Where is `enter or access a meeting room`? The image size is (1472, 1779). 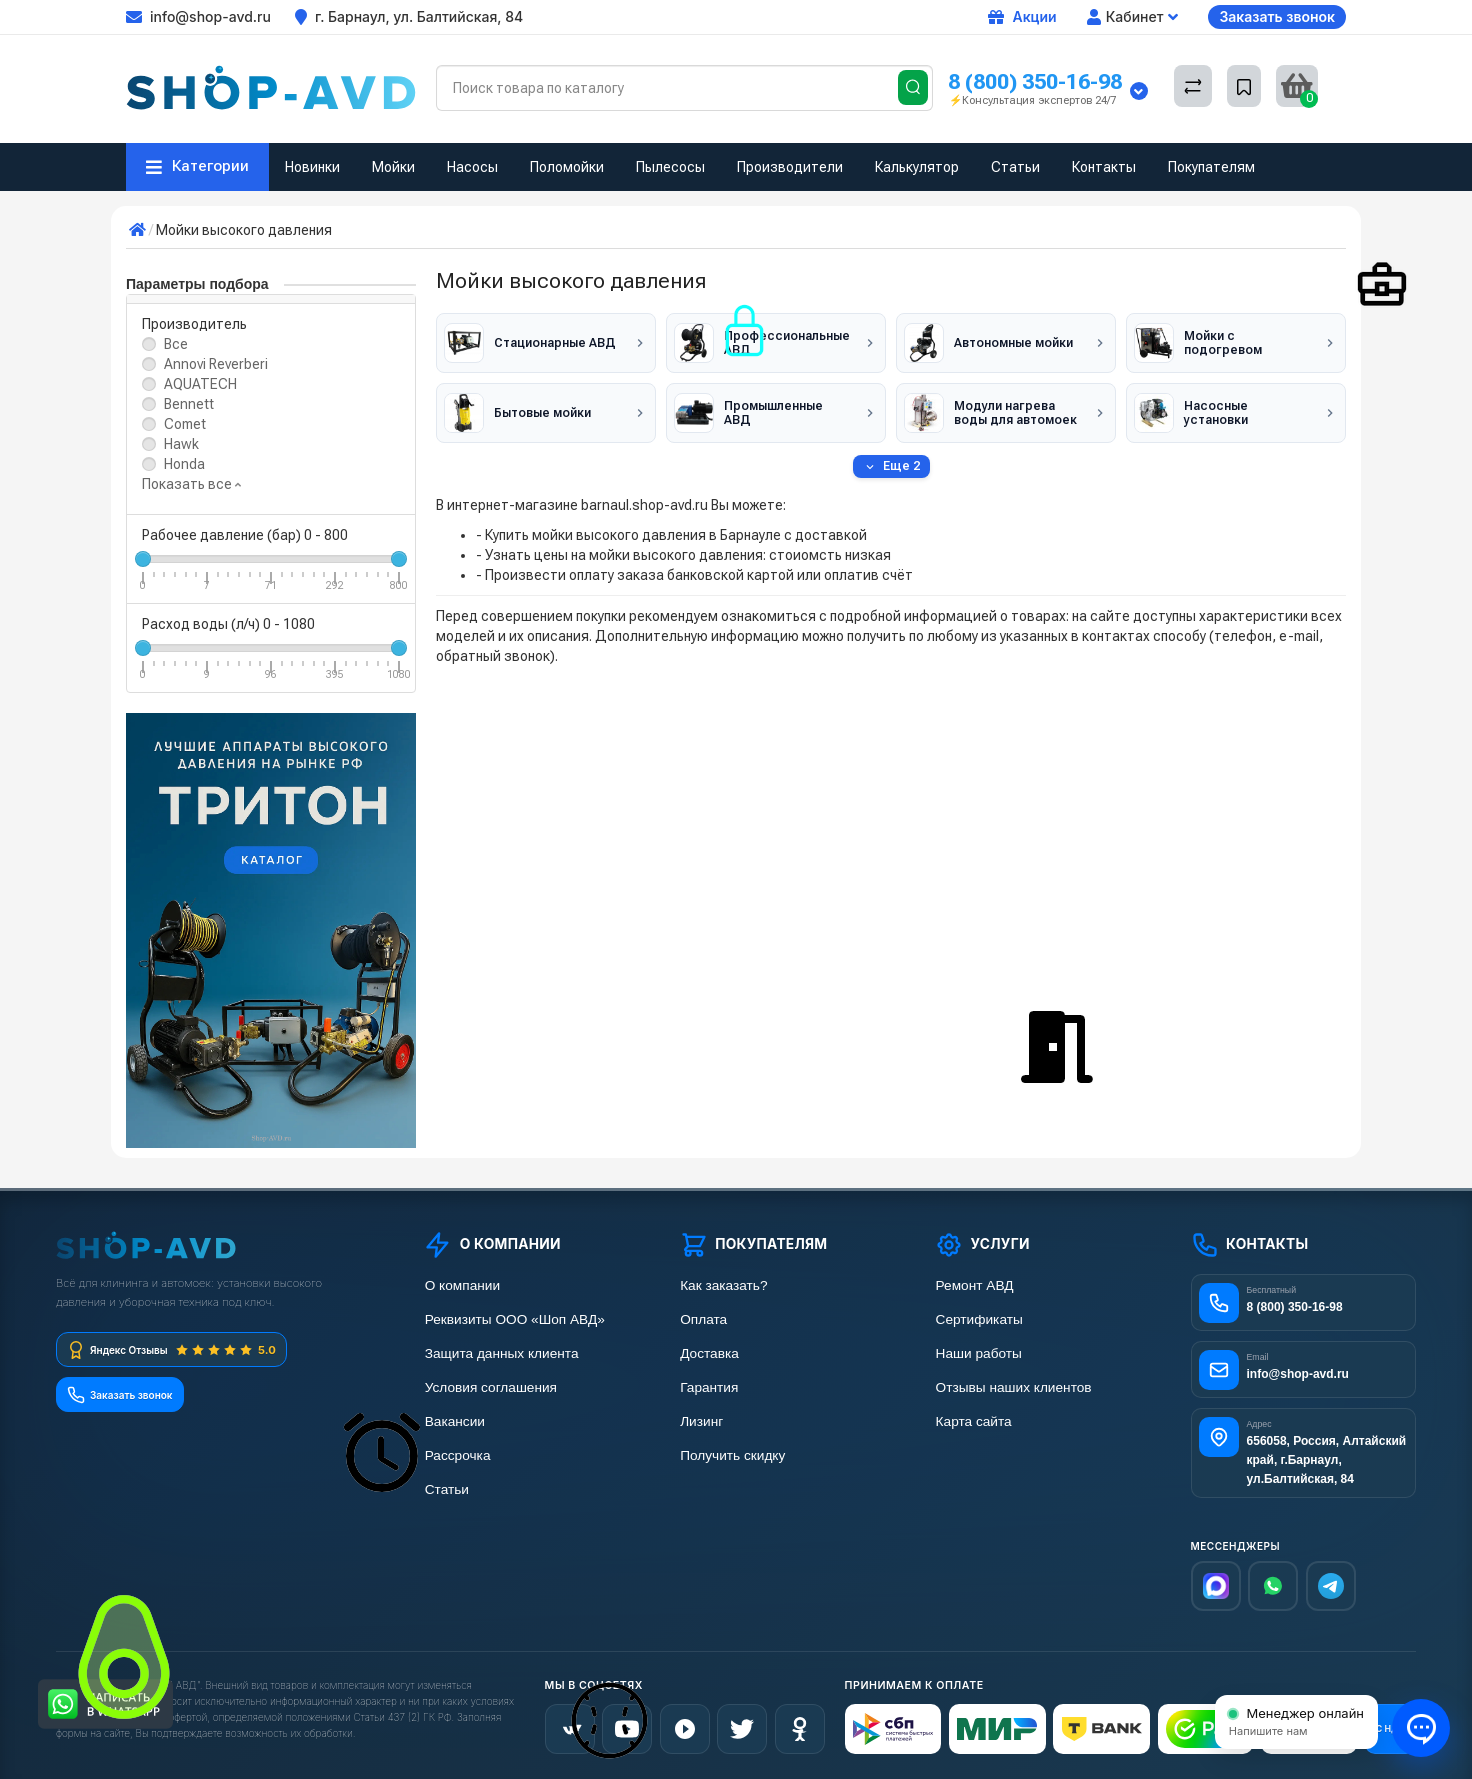 enter or access a meeting room is located at coordinates (1057, 1047).